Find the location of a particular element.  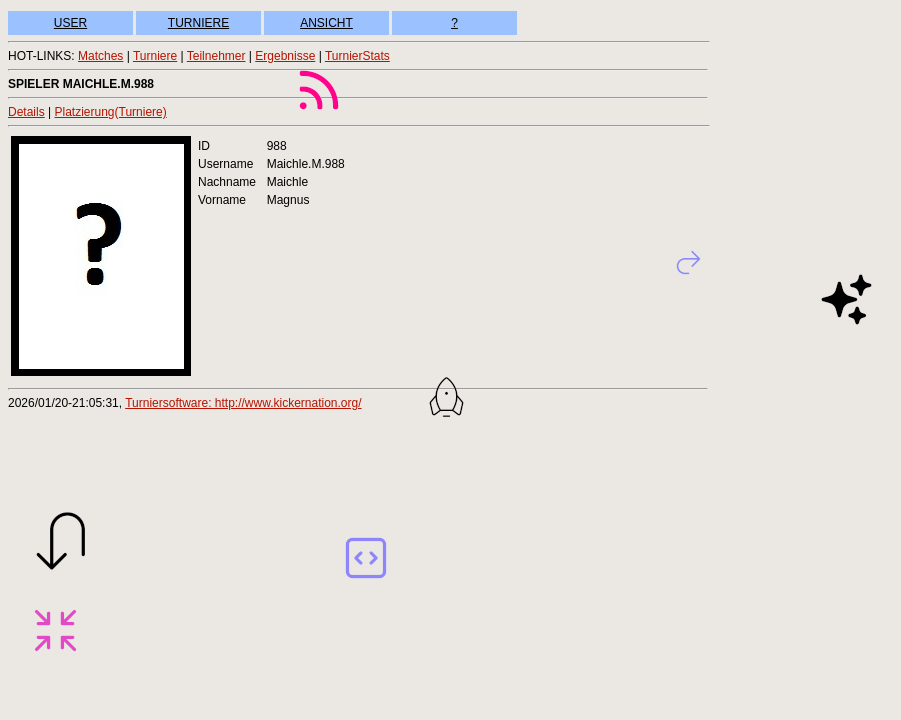

indicates AI-generated or enhanced content is located at coordinates (846, 299).